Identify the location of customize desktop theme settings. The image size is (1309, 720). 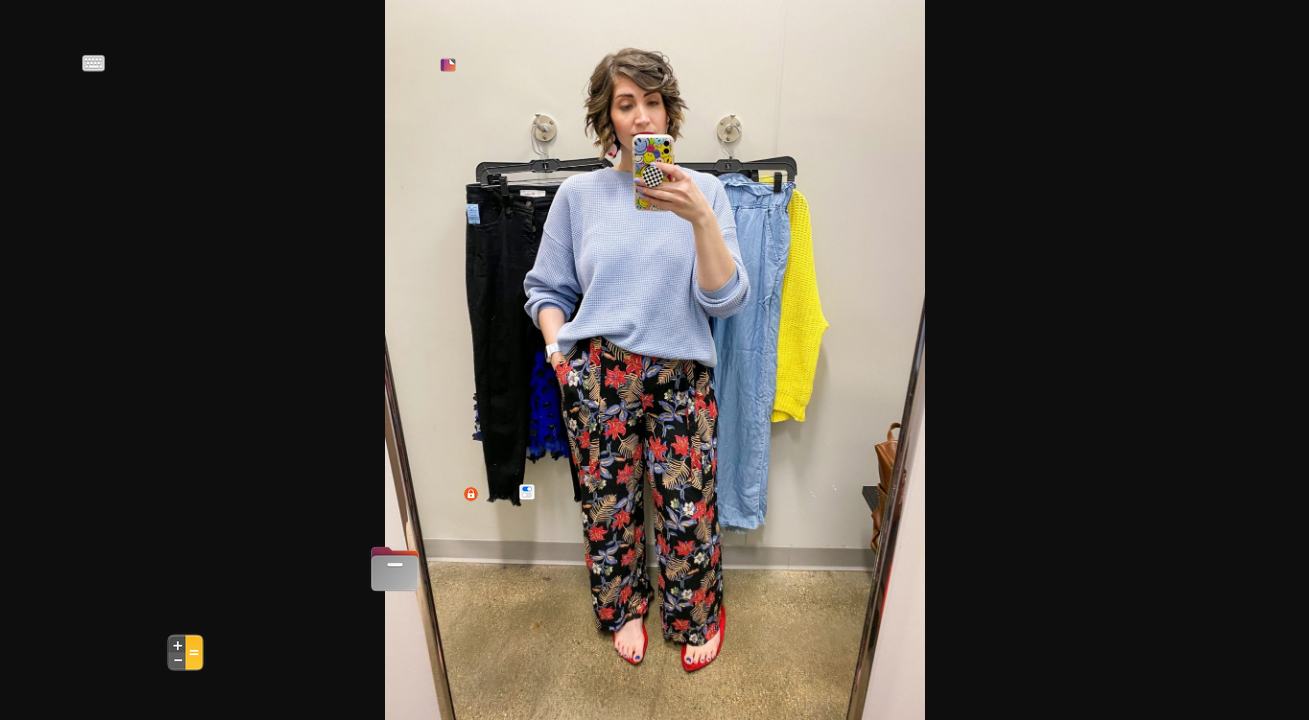
(448, 65).